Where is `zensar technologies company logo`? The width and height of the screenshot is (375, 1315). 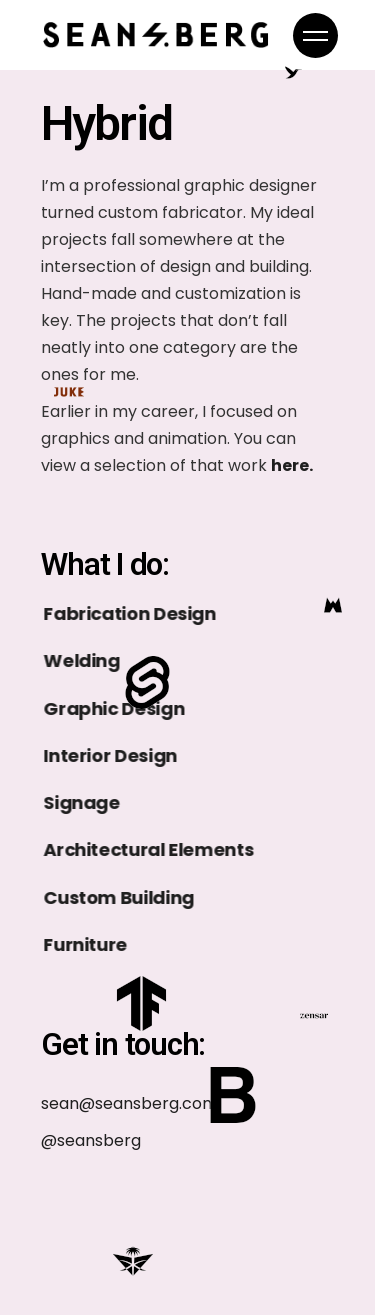 zensar technologies company logo is located at coordinates (314, 1016).